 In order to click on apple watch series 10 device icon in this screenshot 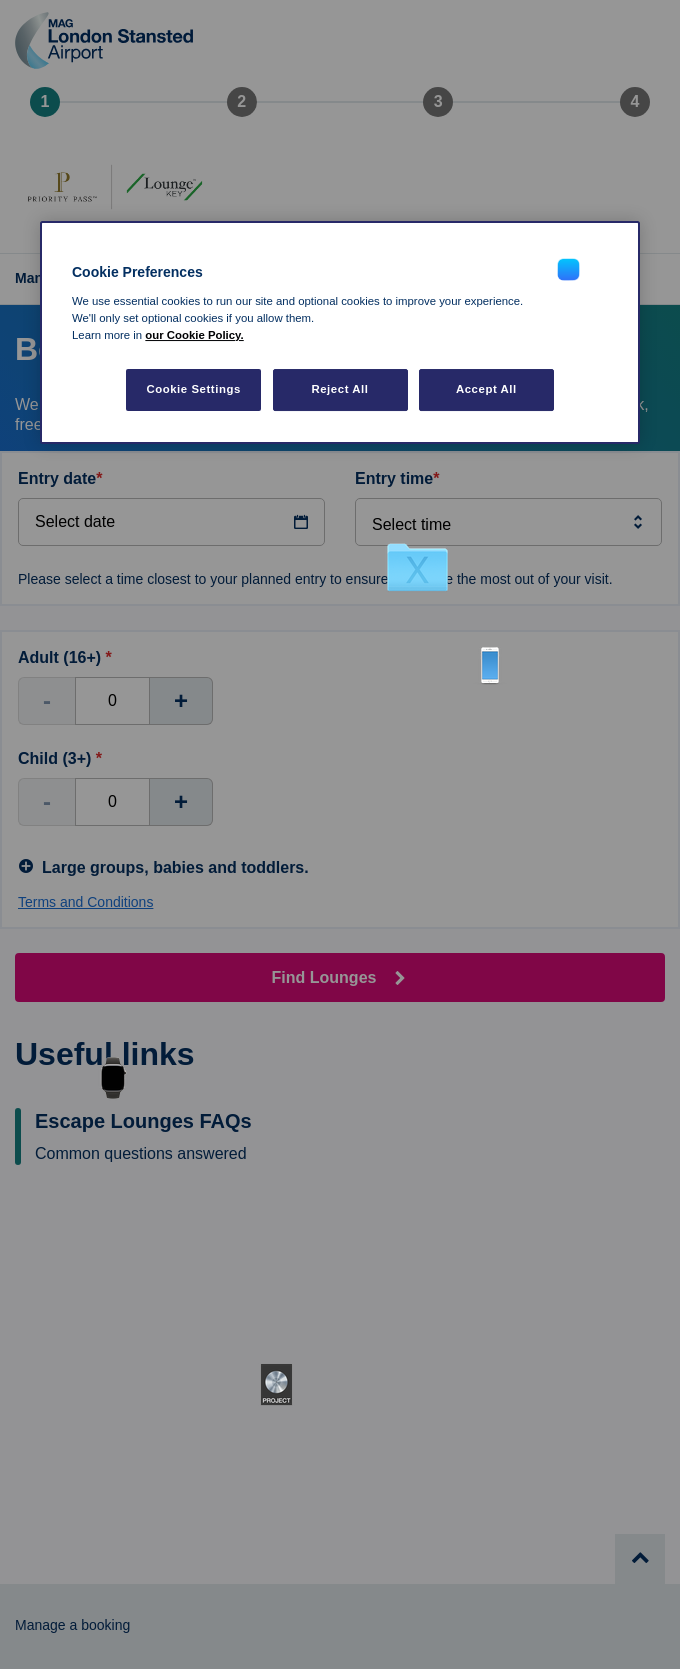, I will do `click(113, 1078)`.